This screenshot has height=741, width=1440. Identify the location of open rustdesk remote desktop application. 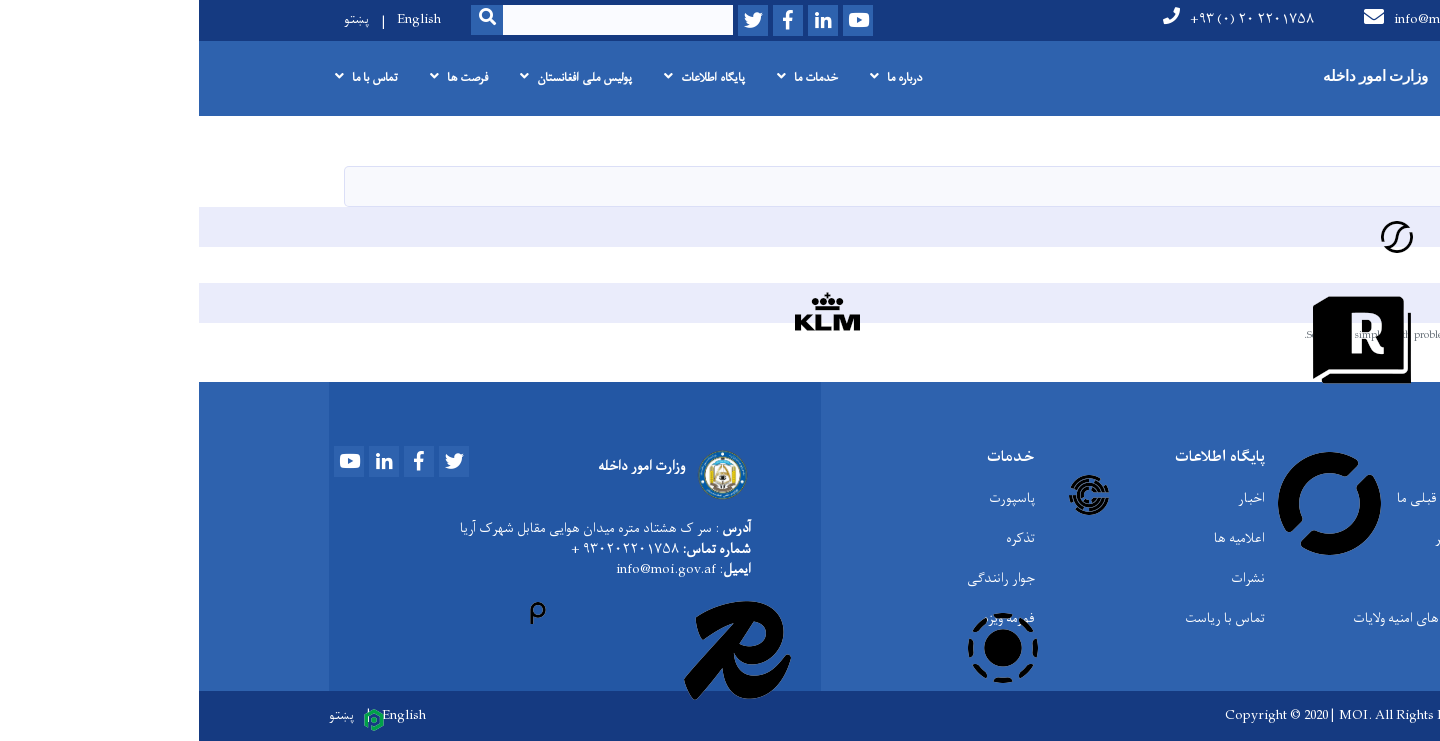
(1329, 503).